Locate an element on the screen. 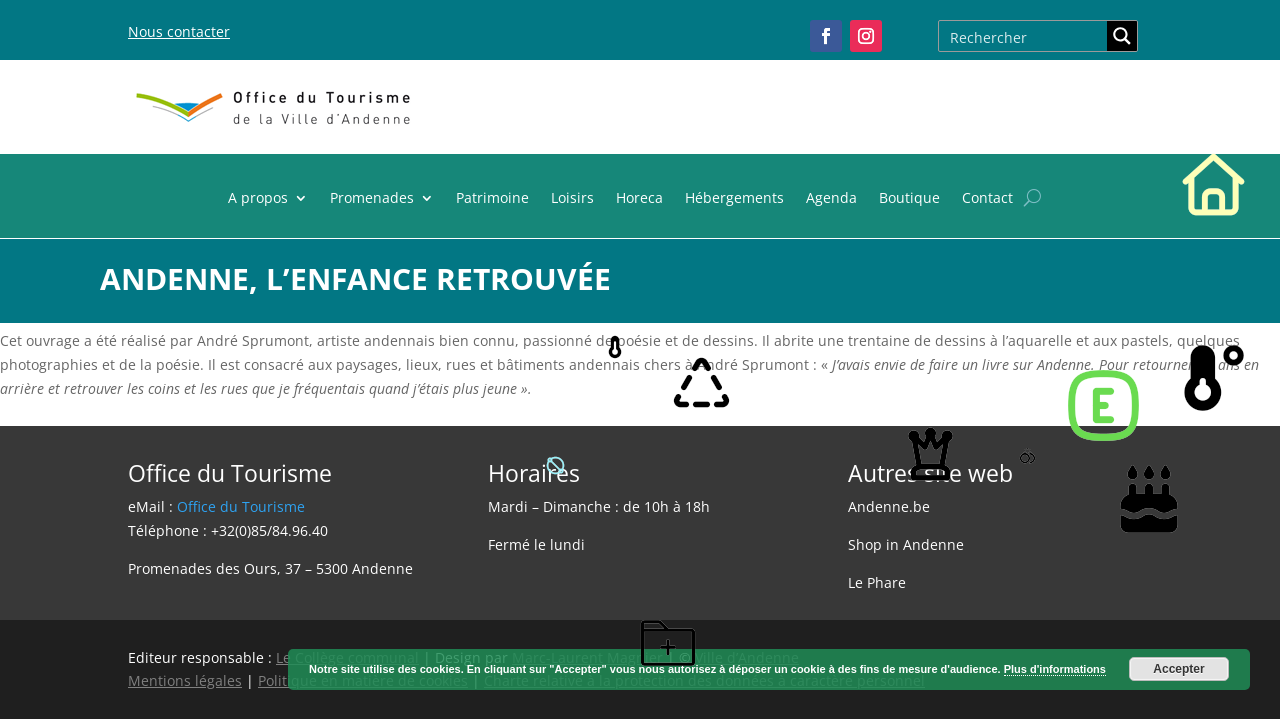 This screenshot has height=720, width=1280. navigate to the home screen is located at coordinates (1213, 184).